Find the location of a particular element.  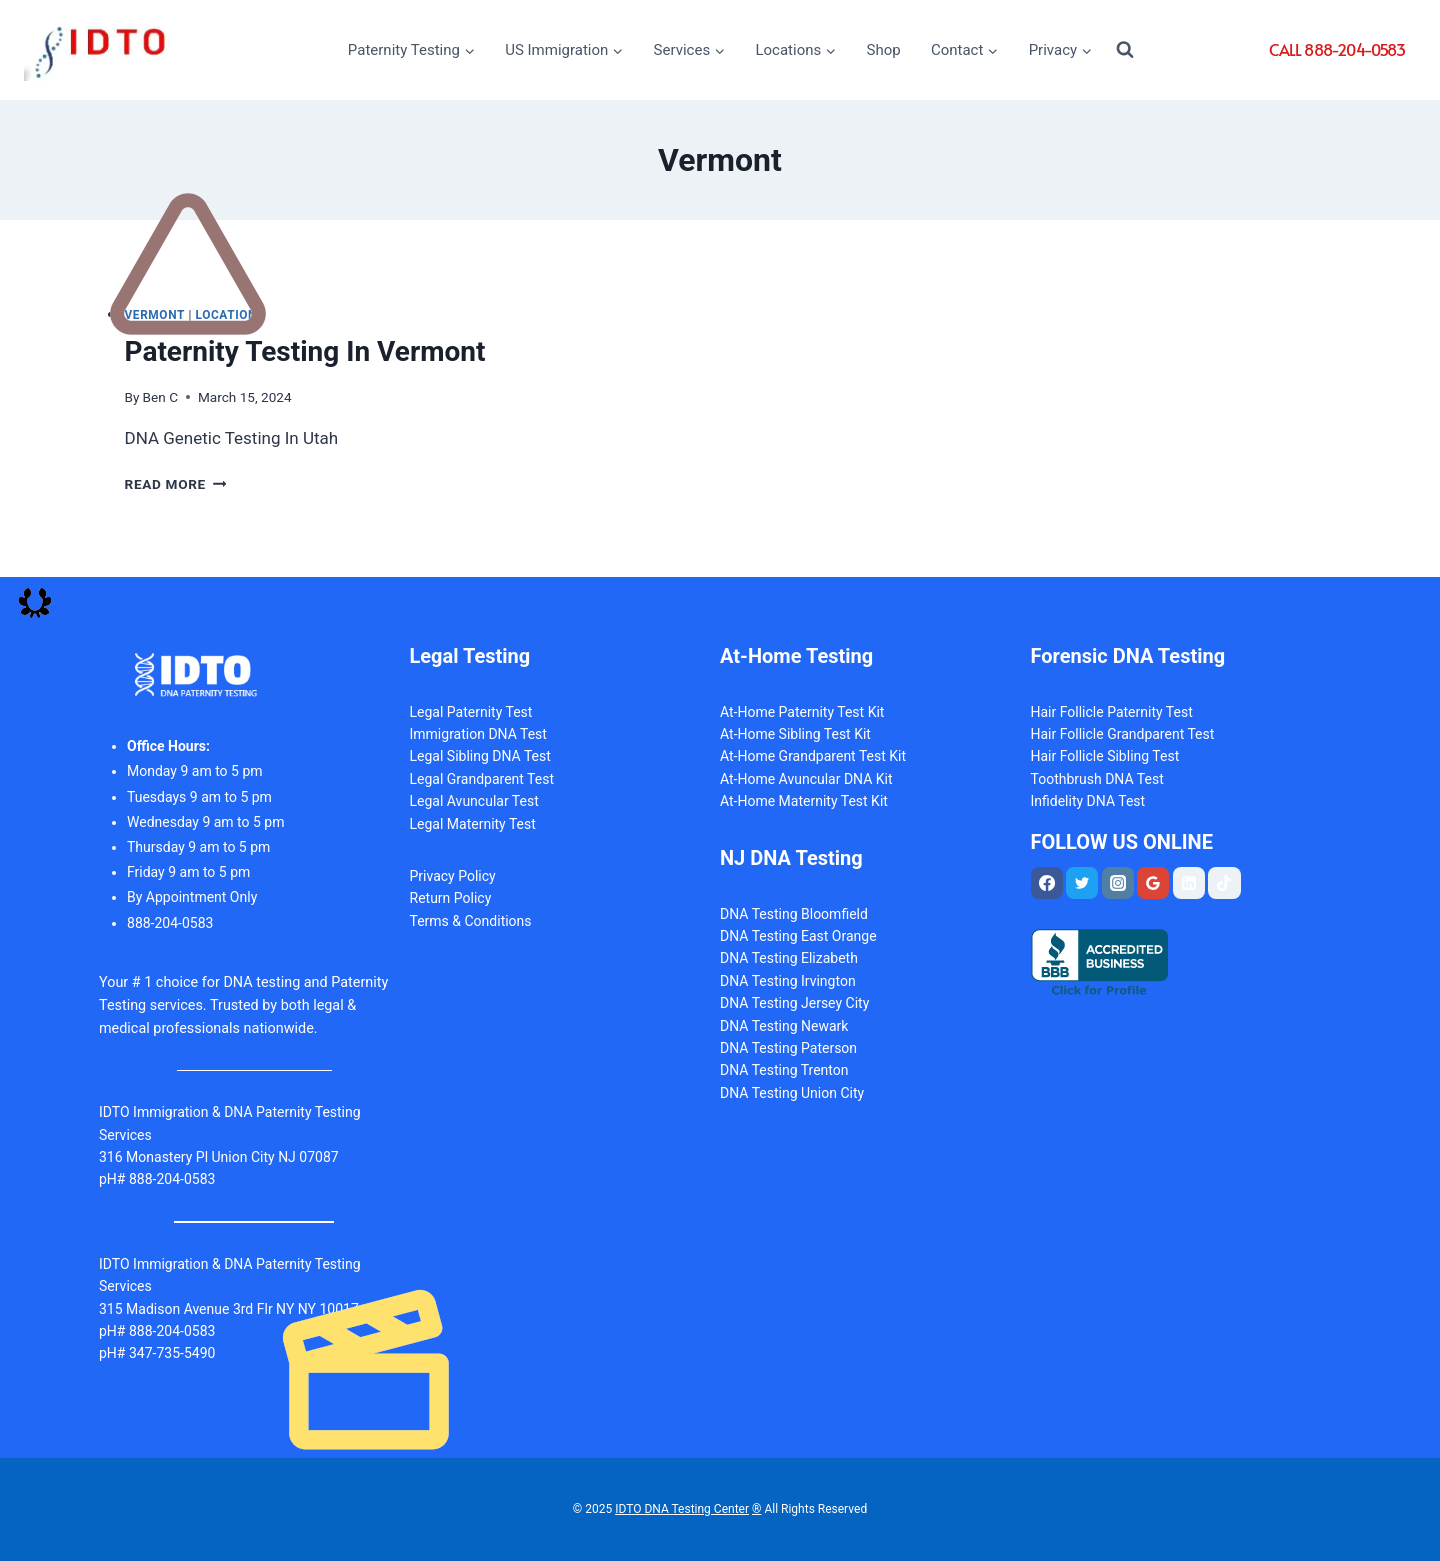

view achievements or awards is located at coordinates (35, 603).